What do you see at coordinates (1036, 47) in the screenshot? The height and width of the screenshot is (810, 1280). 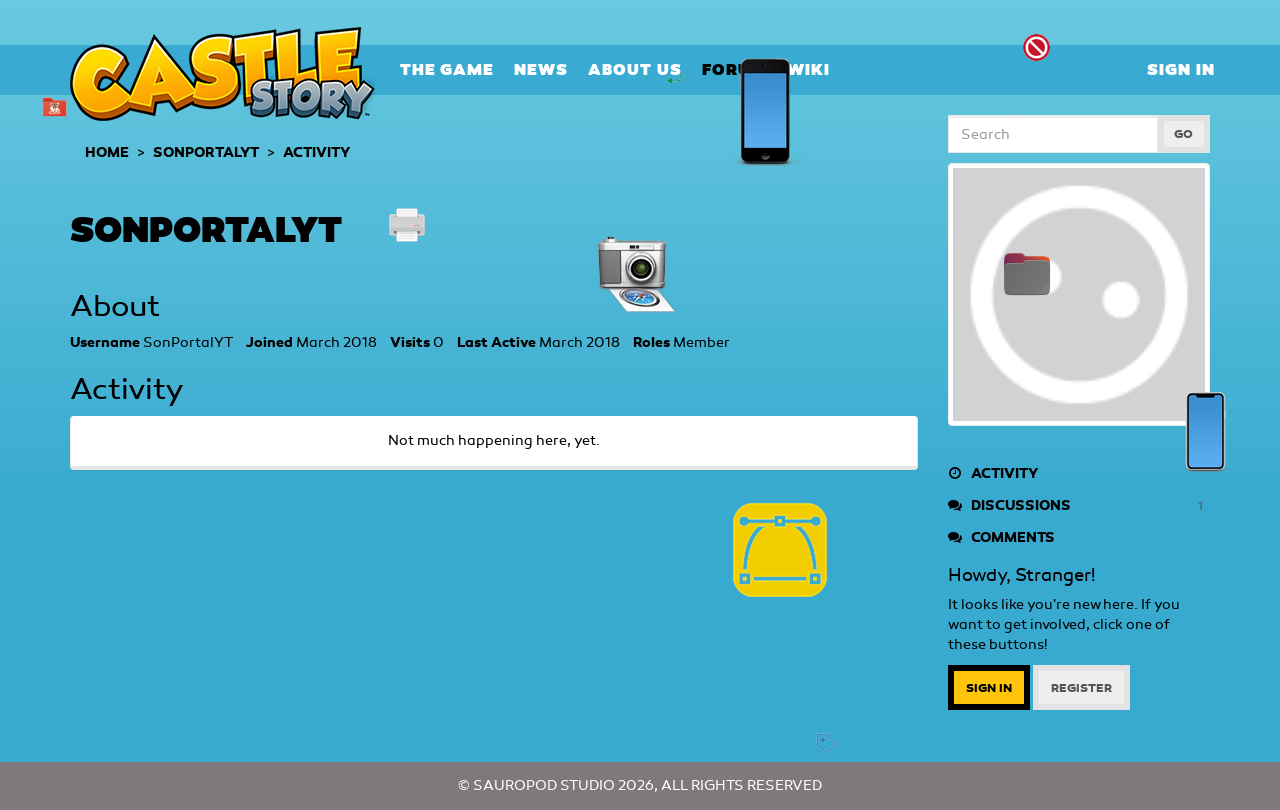 I see `clear or delete text from an input field` at bounding box center [1036, 47].